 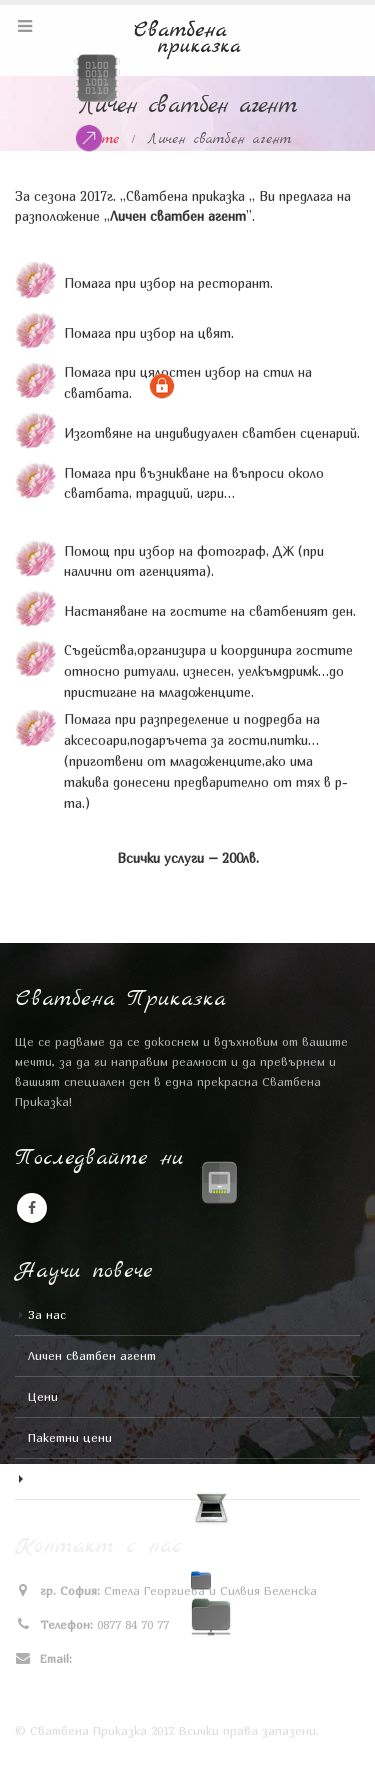 What do you see at coordinates (201, 1580) in the screenshot?
I see `open folder to view contents` at bounding box center [201, 1580].